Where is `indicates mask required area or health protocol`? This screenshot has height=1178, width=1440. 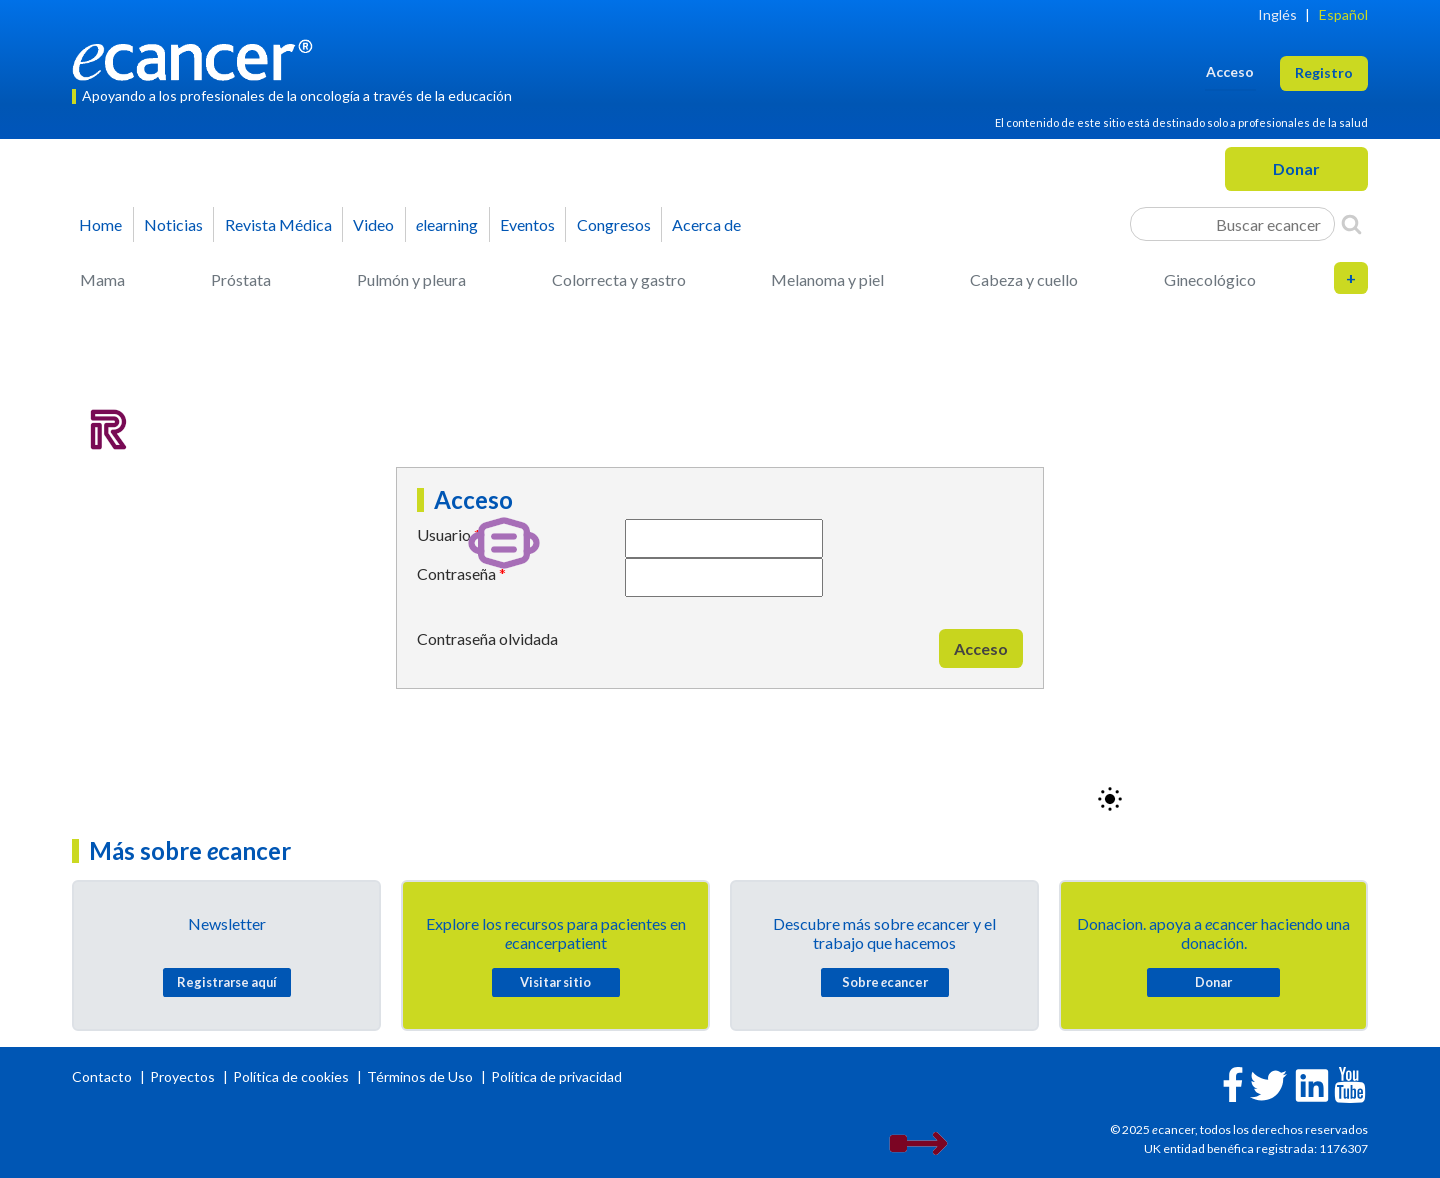 indicates mask required area or health protocol is located at coordinates (504, 543).